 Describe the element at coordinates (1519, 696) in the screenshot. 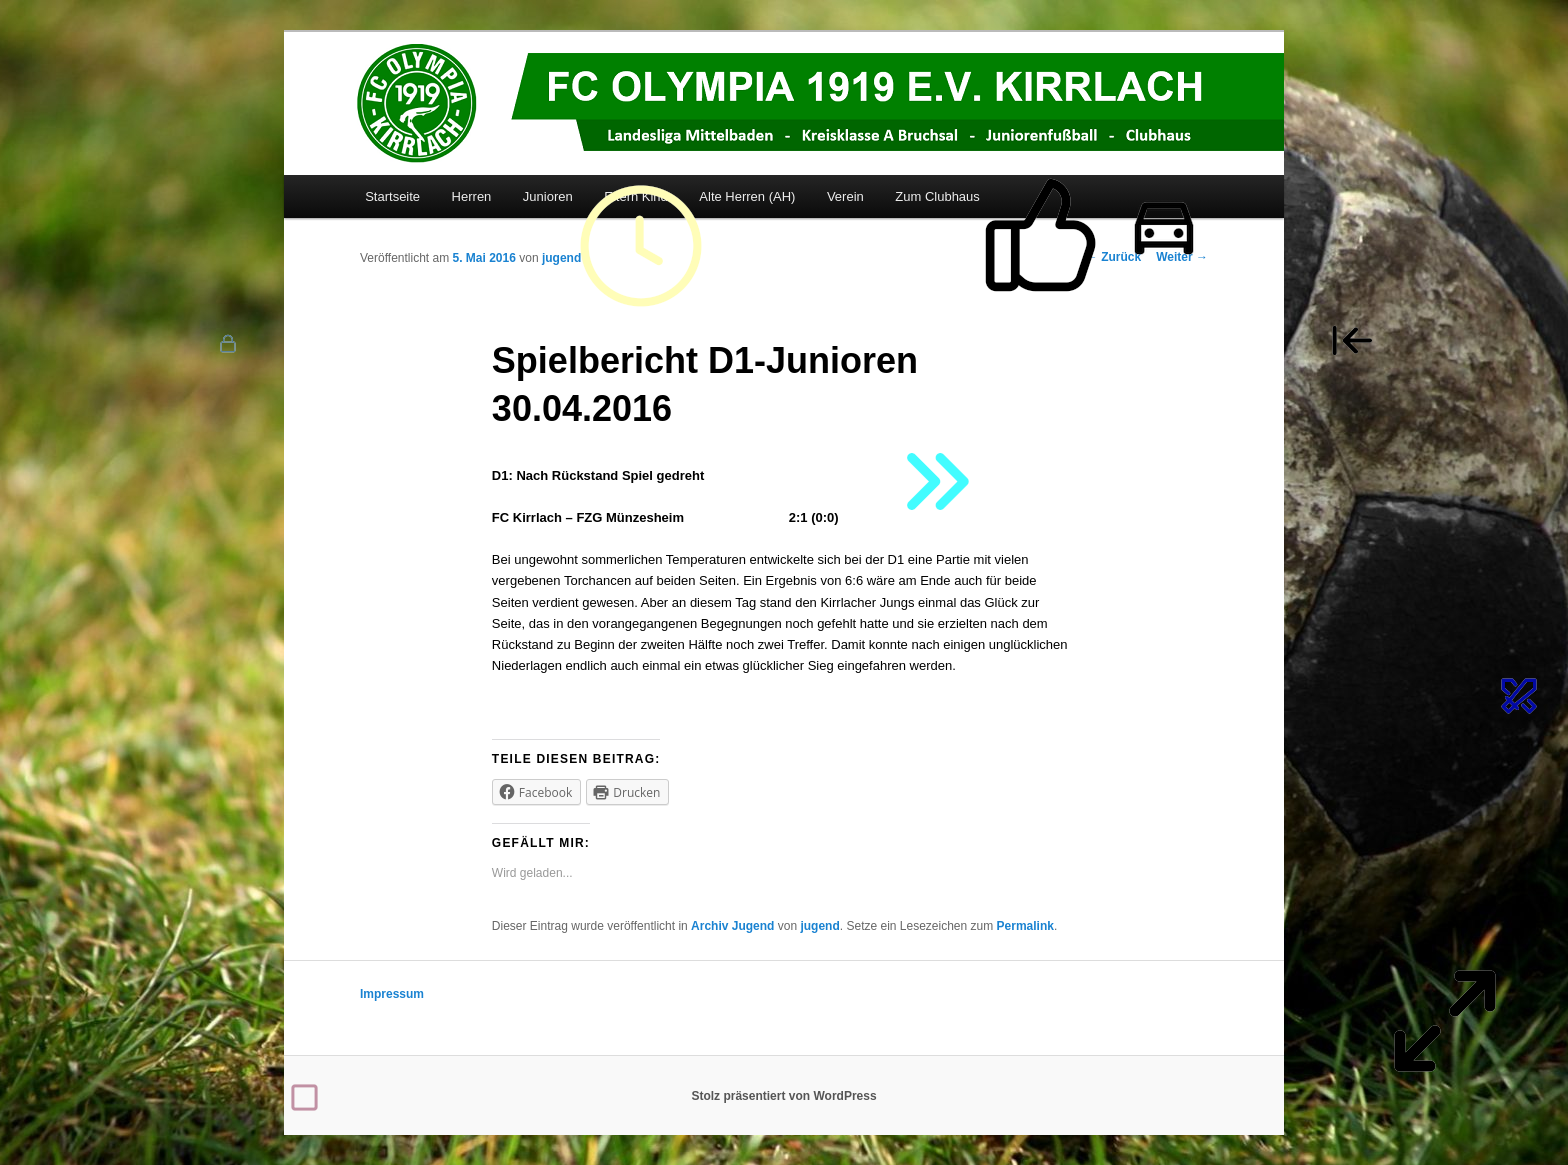

I see `start a battle or combat mode` at that location.